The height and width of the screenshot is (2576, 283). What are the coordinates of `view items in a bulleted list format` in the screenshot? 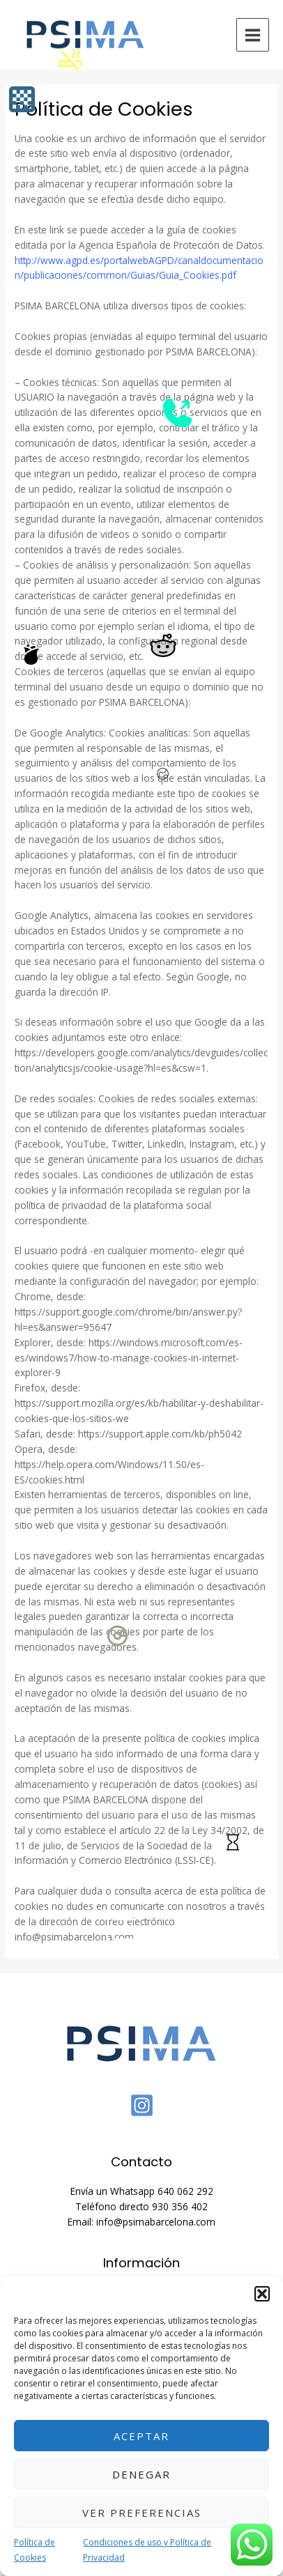 It's located at (121, 1929).